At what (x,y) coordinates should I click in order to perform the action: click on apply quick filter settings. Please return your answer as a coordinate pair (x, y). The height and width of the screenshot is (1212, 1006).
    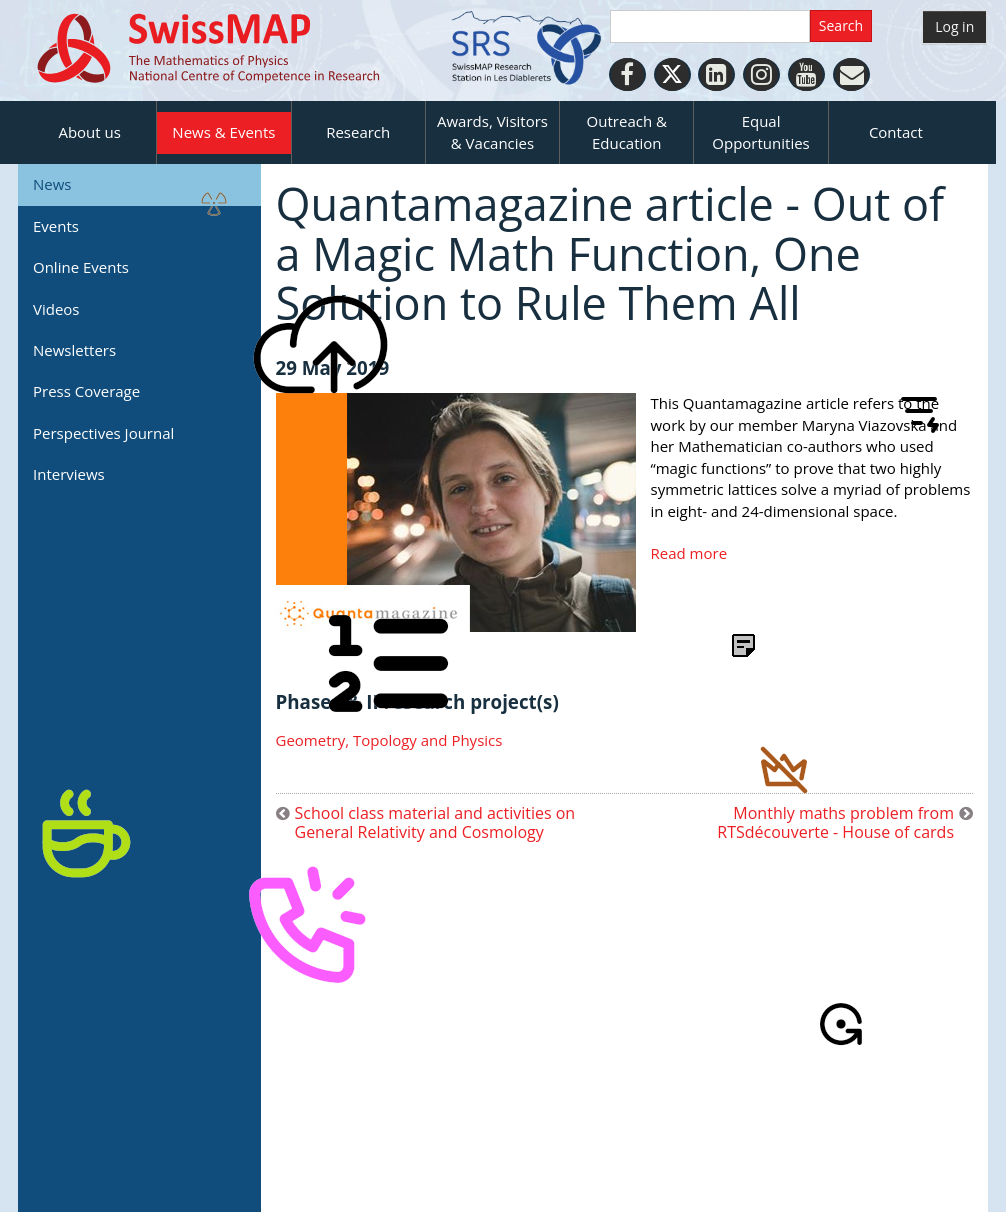
    Looking at the image, I should click on (919, 411).